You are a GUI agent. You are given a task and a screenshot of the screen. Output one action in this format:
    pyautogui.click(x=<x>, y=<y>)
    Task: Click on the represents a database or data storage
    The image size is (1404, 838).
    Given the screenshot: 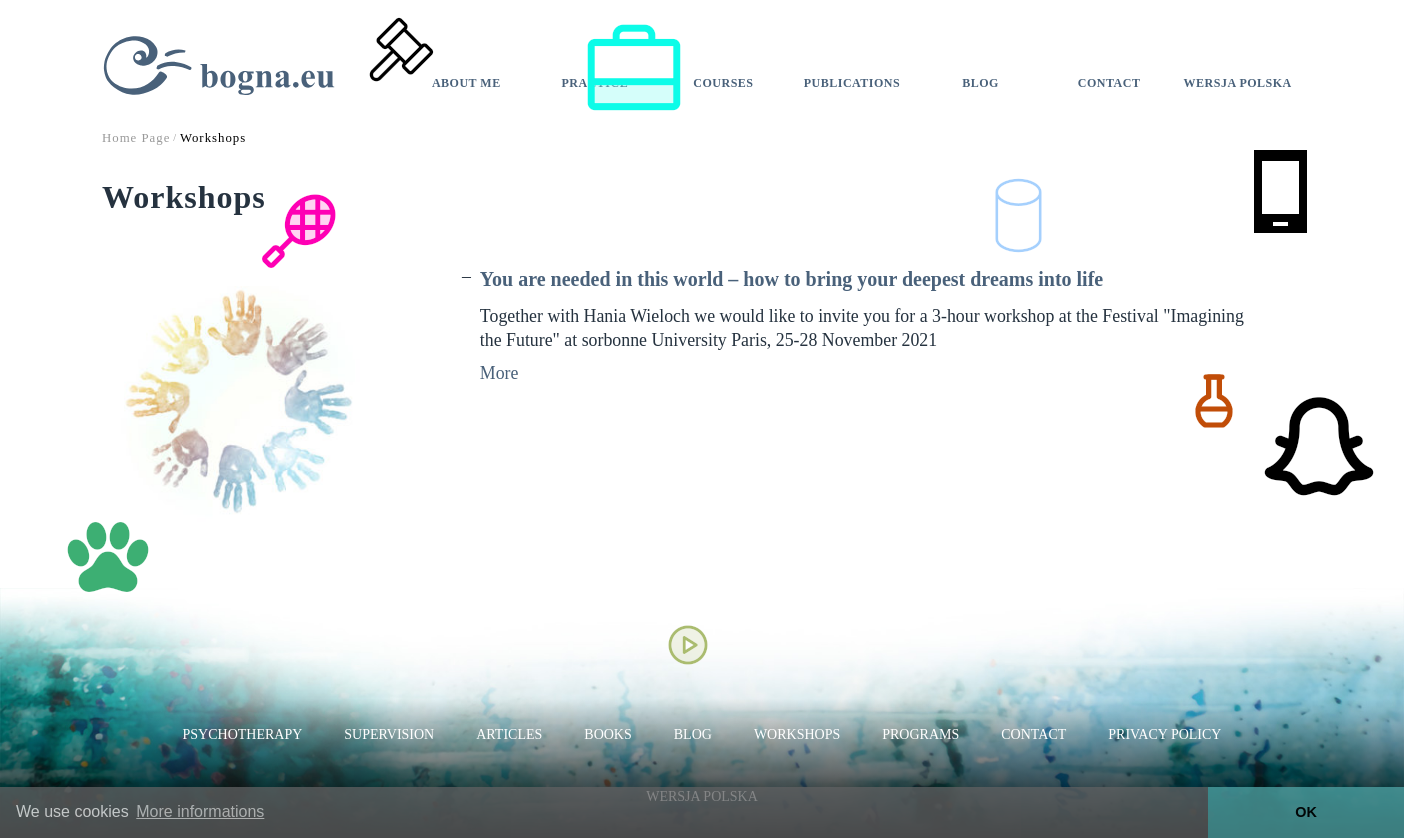 What is the action you would take?
    pyautogui.click(x=1018, y=215)
    